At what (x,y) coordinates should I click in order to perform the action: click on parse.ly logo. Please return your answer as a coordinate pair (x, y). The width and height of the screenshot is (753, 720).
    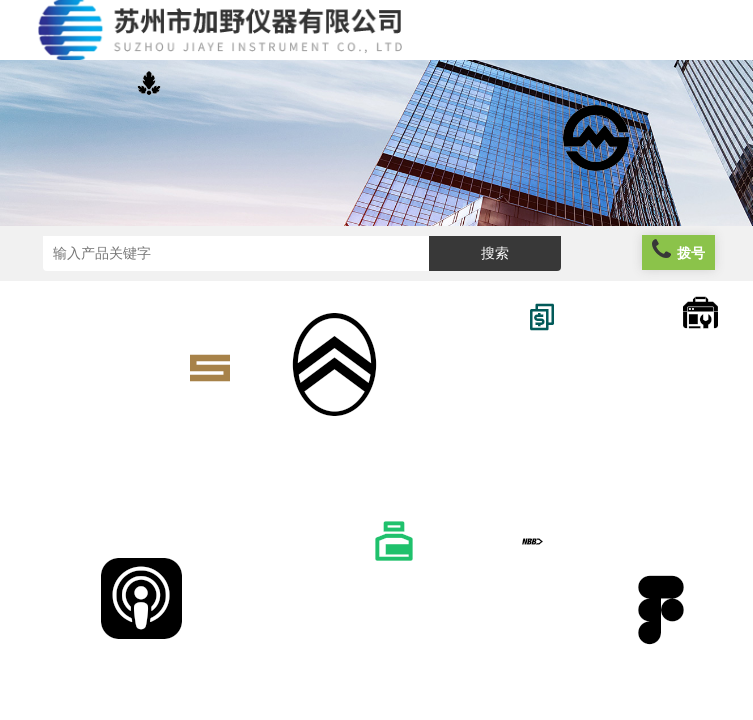
    Looking at the image, I should click on (149, 83).